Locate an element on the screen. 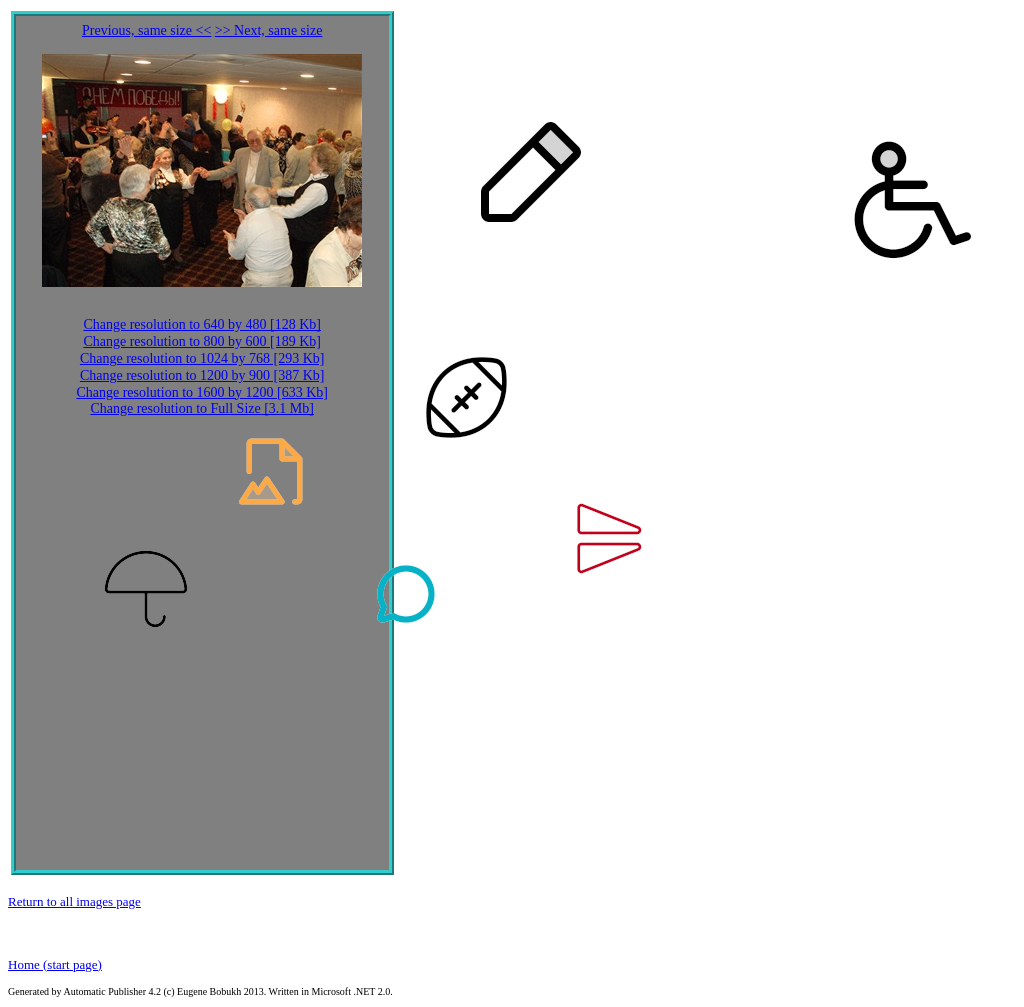 The image size is (1024, 1007). view image file is located at coordinates (274, 471).